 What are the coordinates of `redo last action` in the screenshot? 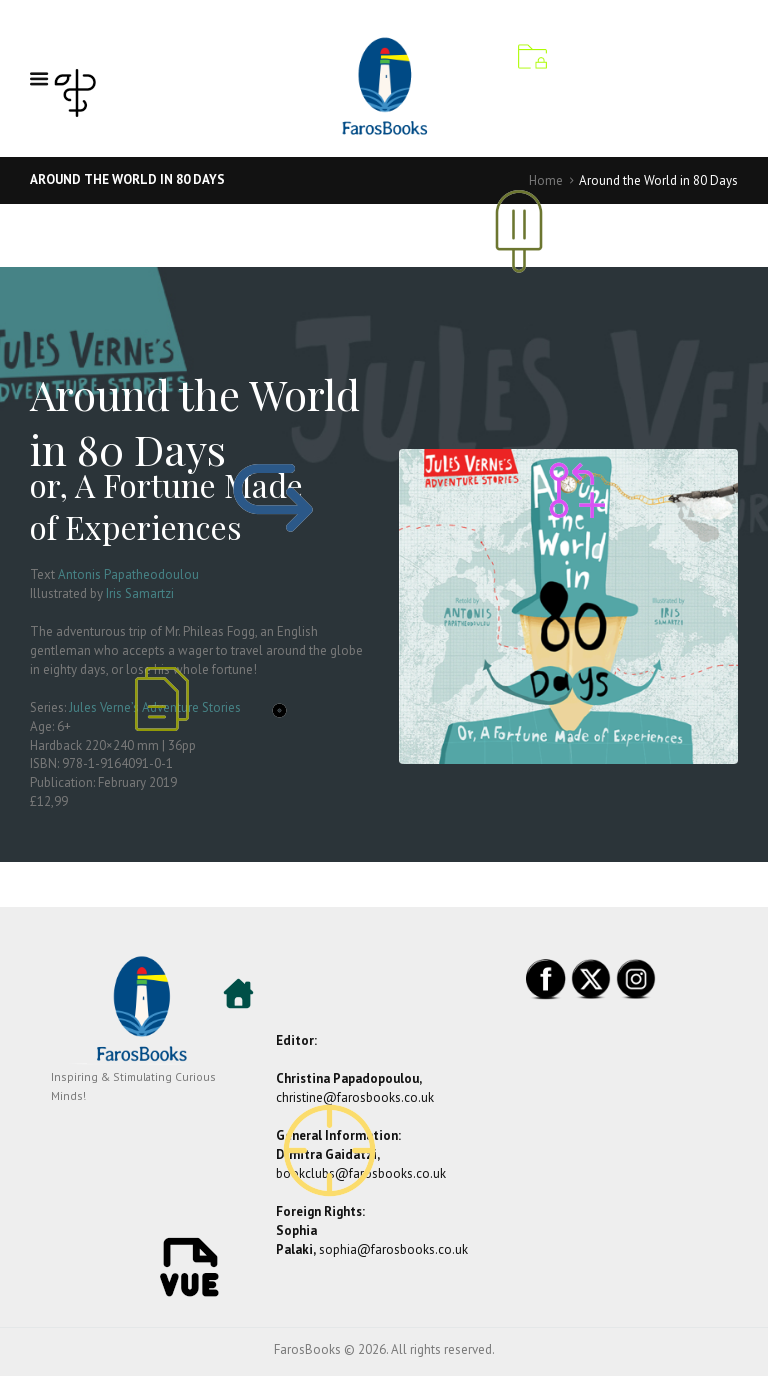 It's located at (273, 495).